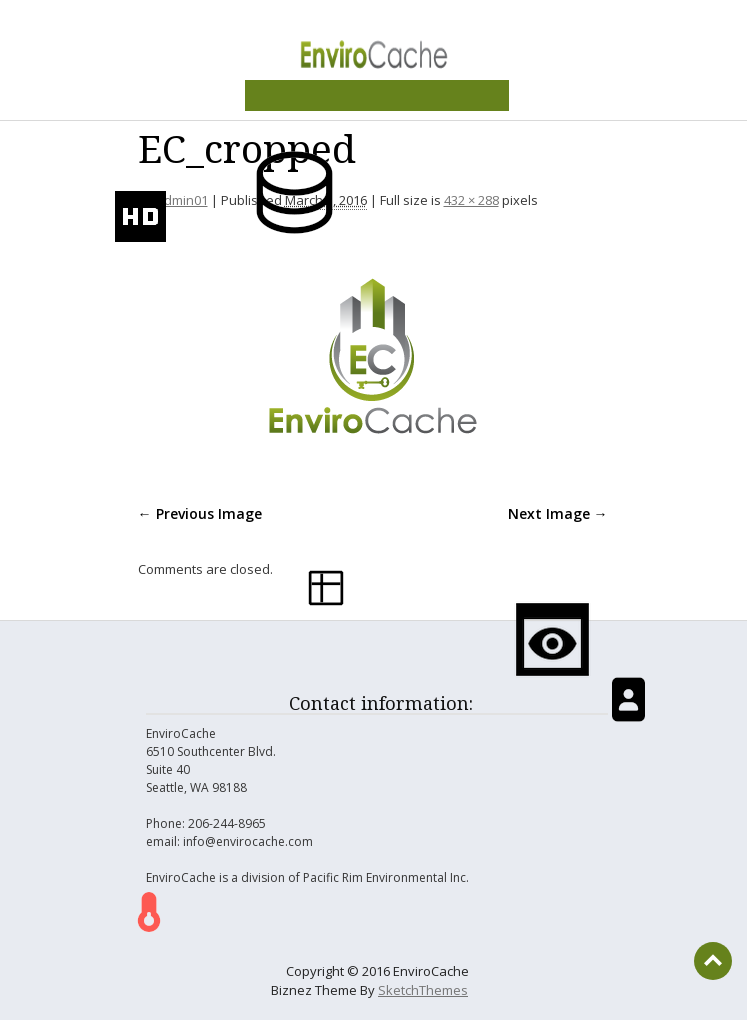  What do you see at coordinates (326, 588) in the screenshot?
I see `view github project board` at bounding box center [326, 588].